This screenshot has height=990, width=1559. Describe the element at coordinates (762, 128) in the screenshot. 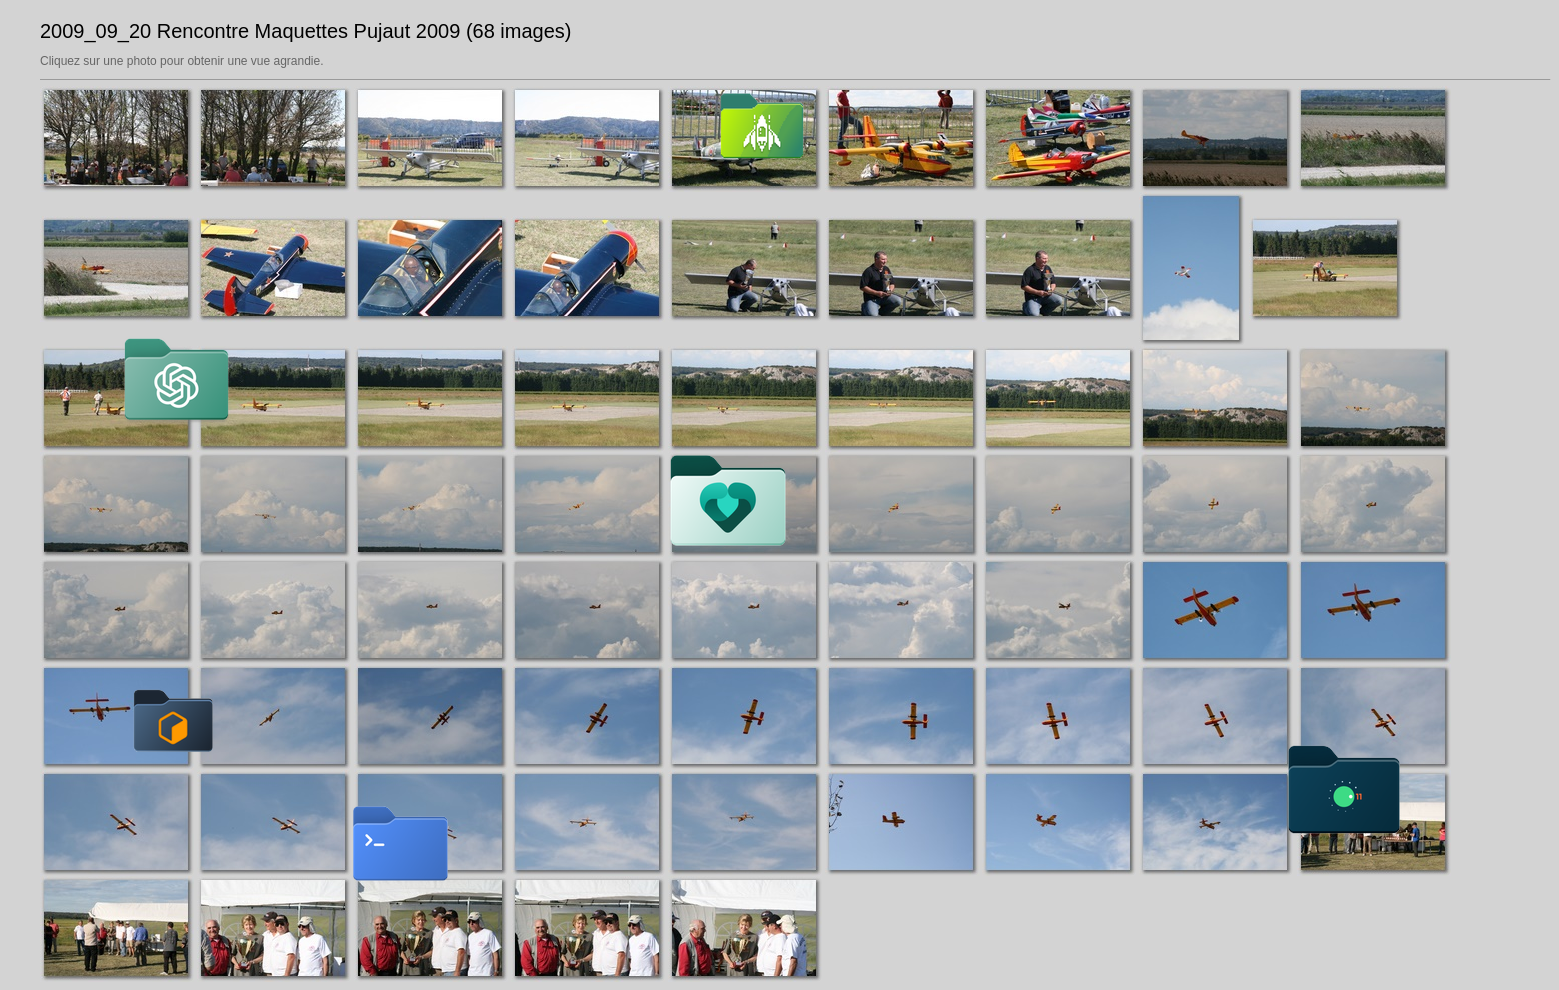

I see `open your GameJolt games folder` at that location.